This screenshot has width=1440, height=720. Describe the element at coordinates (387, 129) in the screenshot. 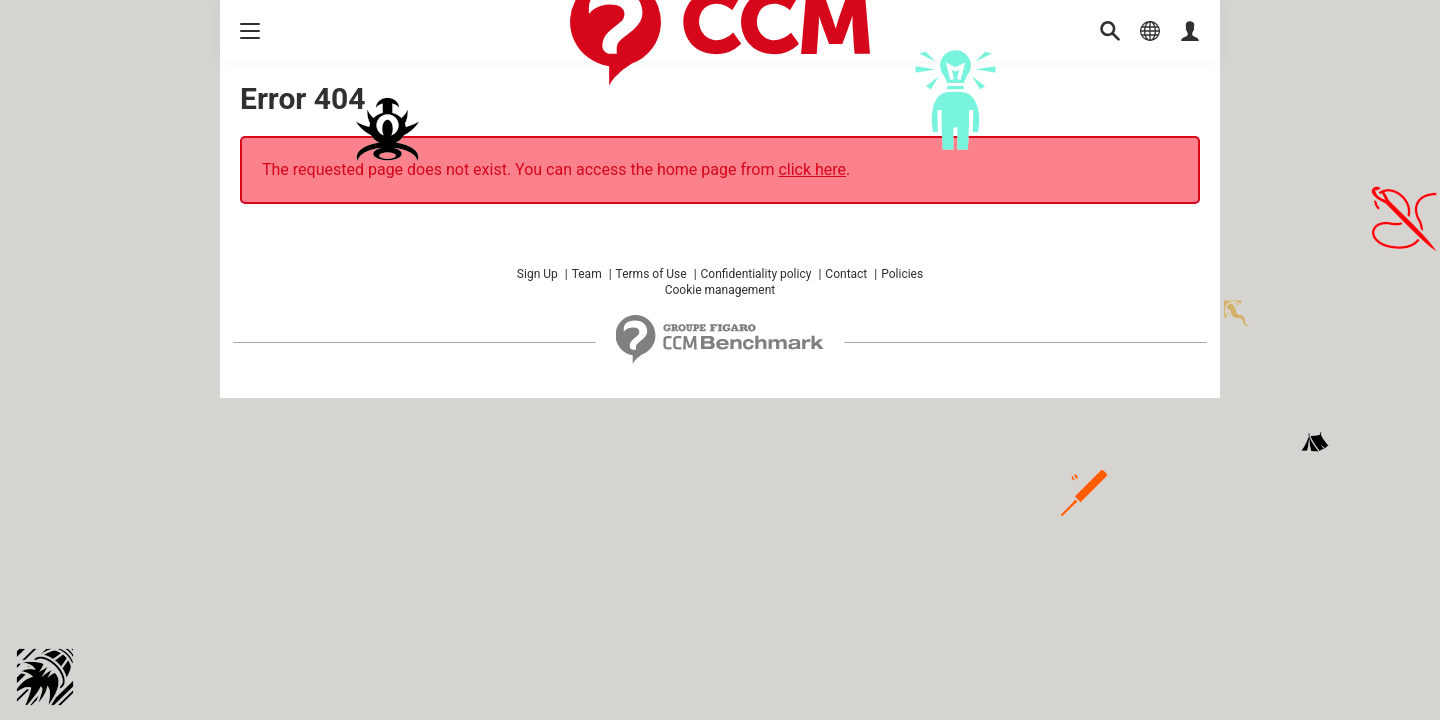

I see `abstract game character or creature icon` at that location.